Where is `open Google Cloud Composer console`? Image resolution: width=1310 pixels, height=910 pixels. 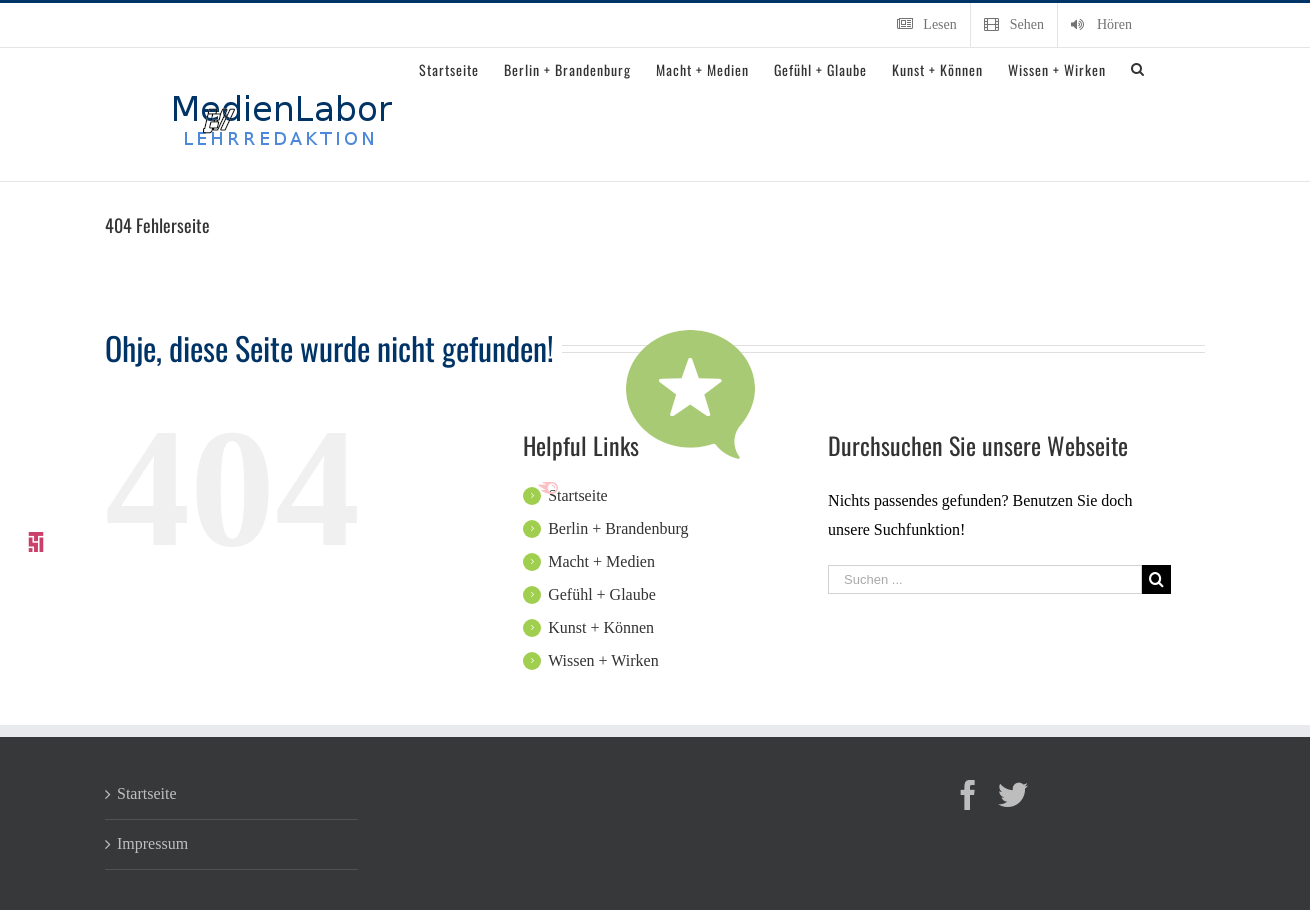 open Google Cloud Composer console is located at coordinates (36, 542).